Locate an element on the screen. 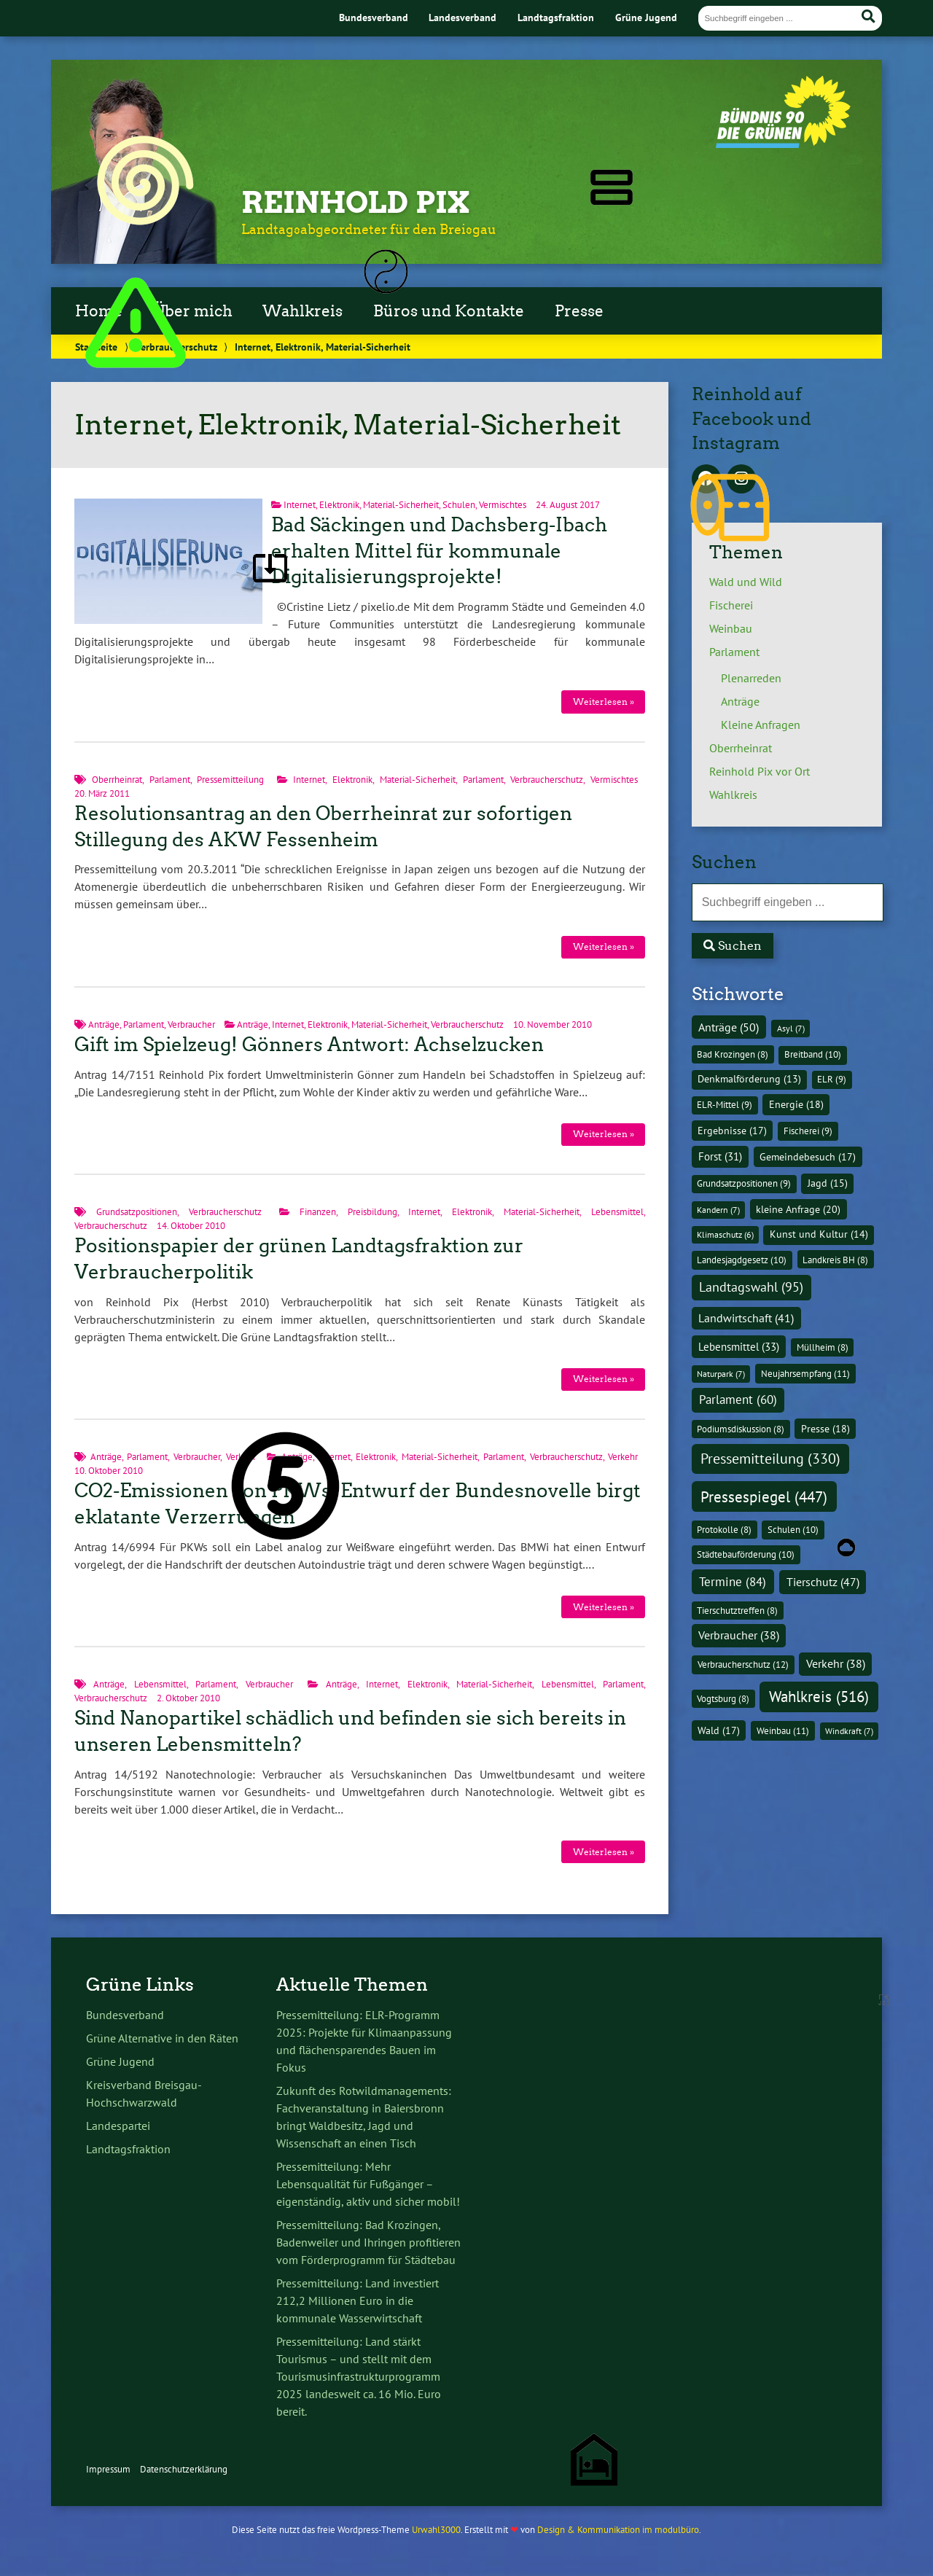 This screenshot has height=2576, width=933. access cloud storage is located at coordinates (846, 1547).